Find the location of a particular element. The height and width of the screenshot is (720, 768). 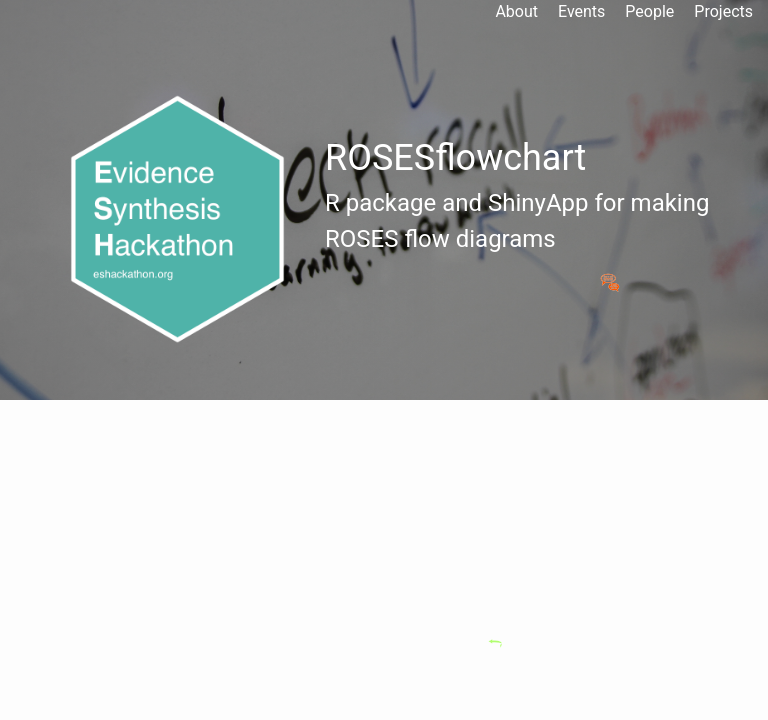

open chat or messaging feature is located at coordinates (610, 283).